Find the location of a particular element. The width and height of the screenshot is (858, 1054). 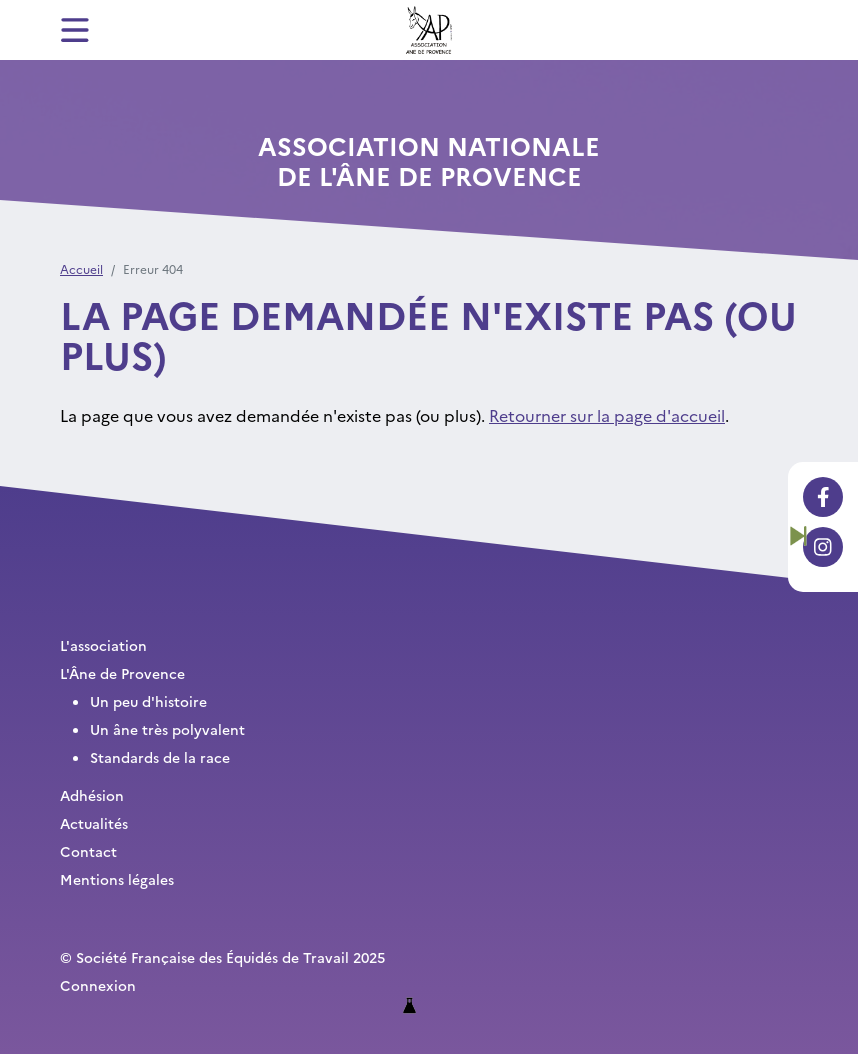

skip to the next track is located at coordinates (799, 536).